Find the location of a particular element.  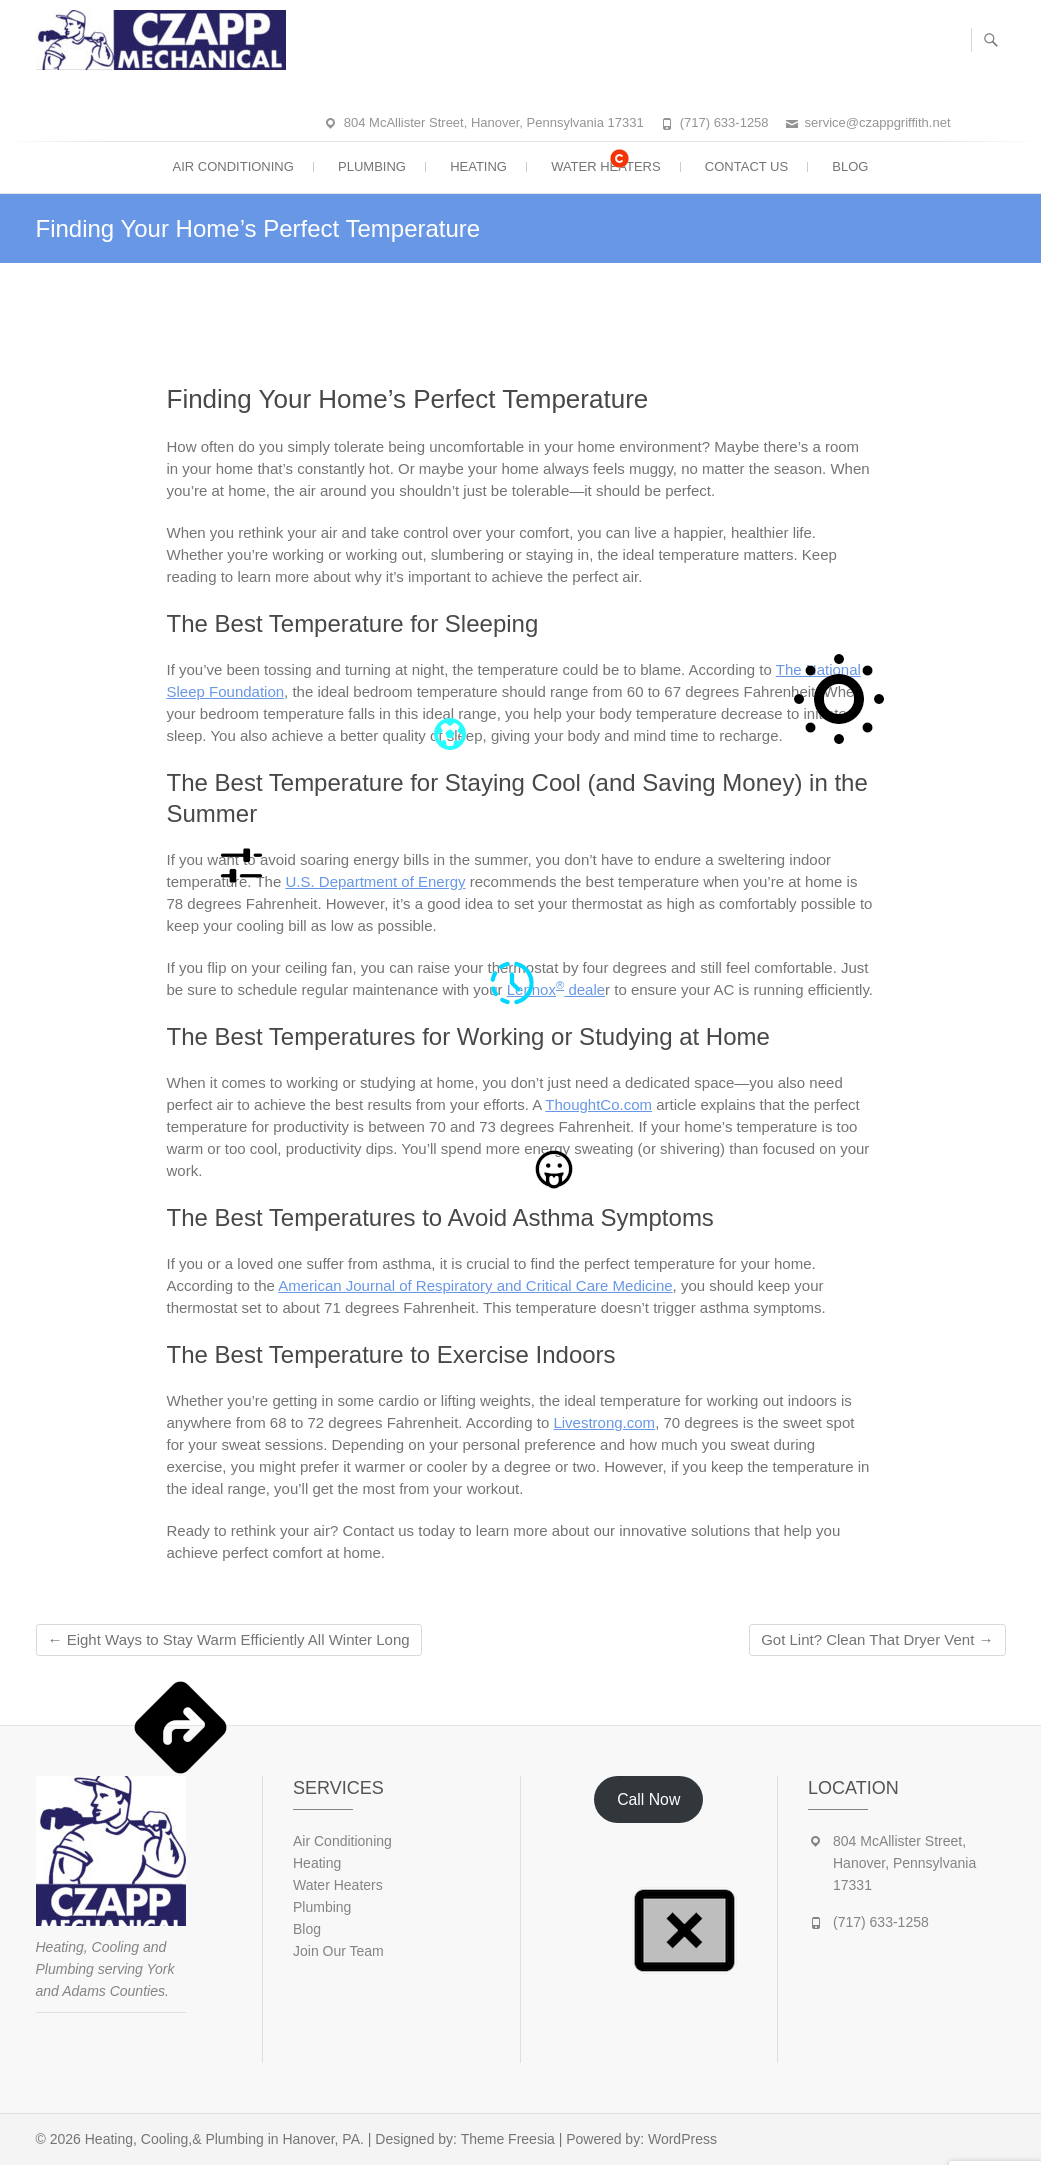

cancel or end a presentation is located at coordinates (684, 1930).